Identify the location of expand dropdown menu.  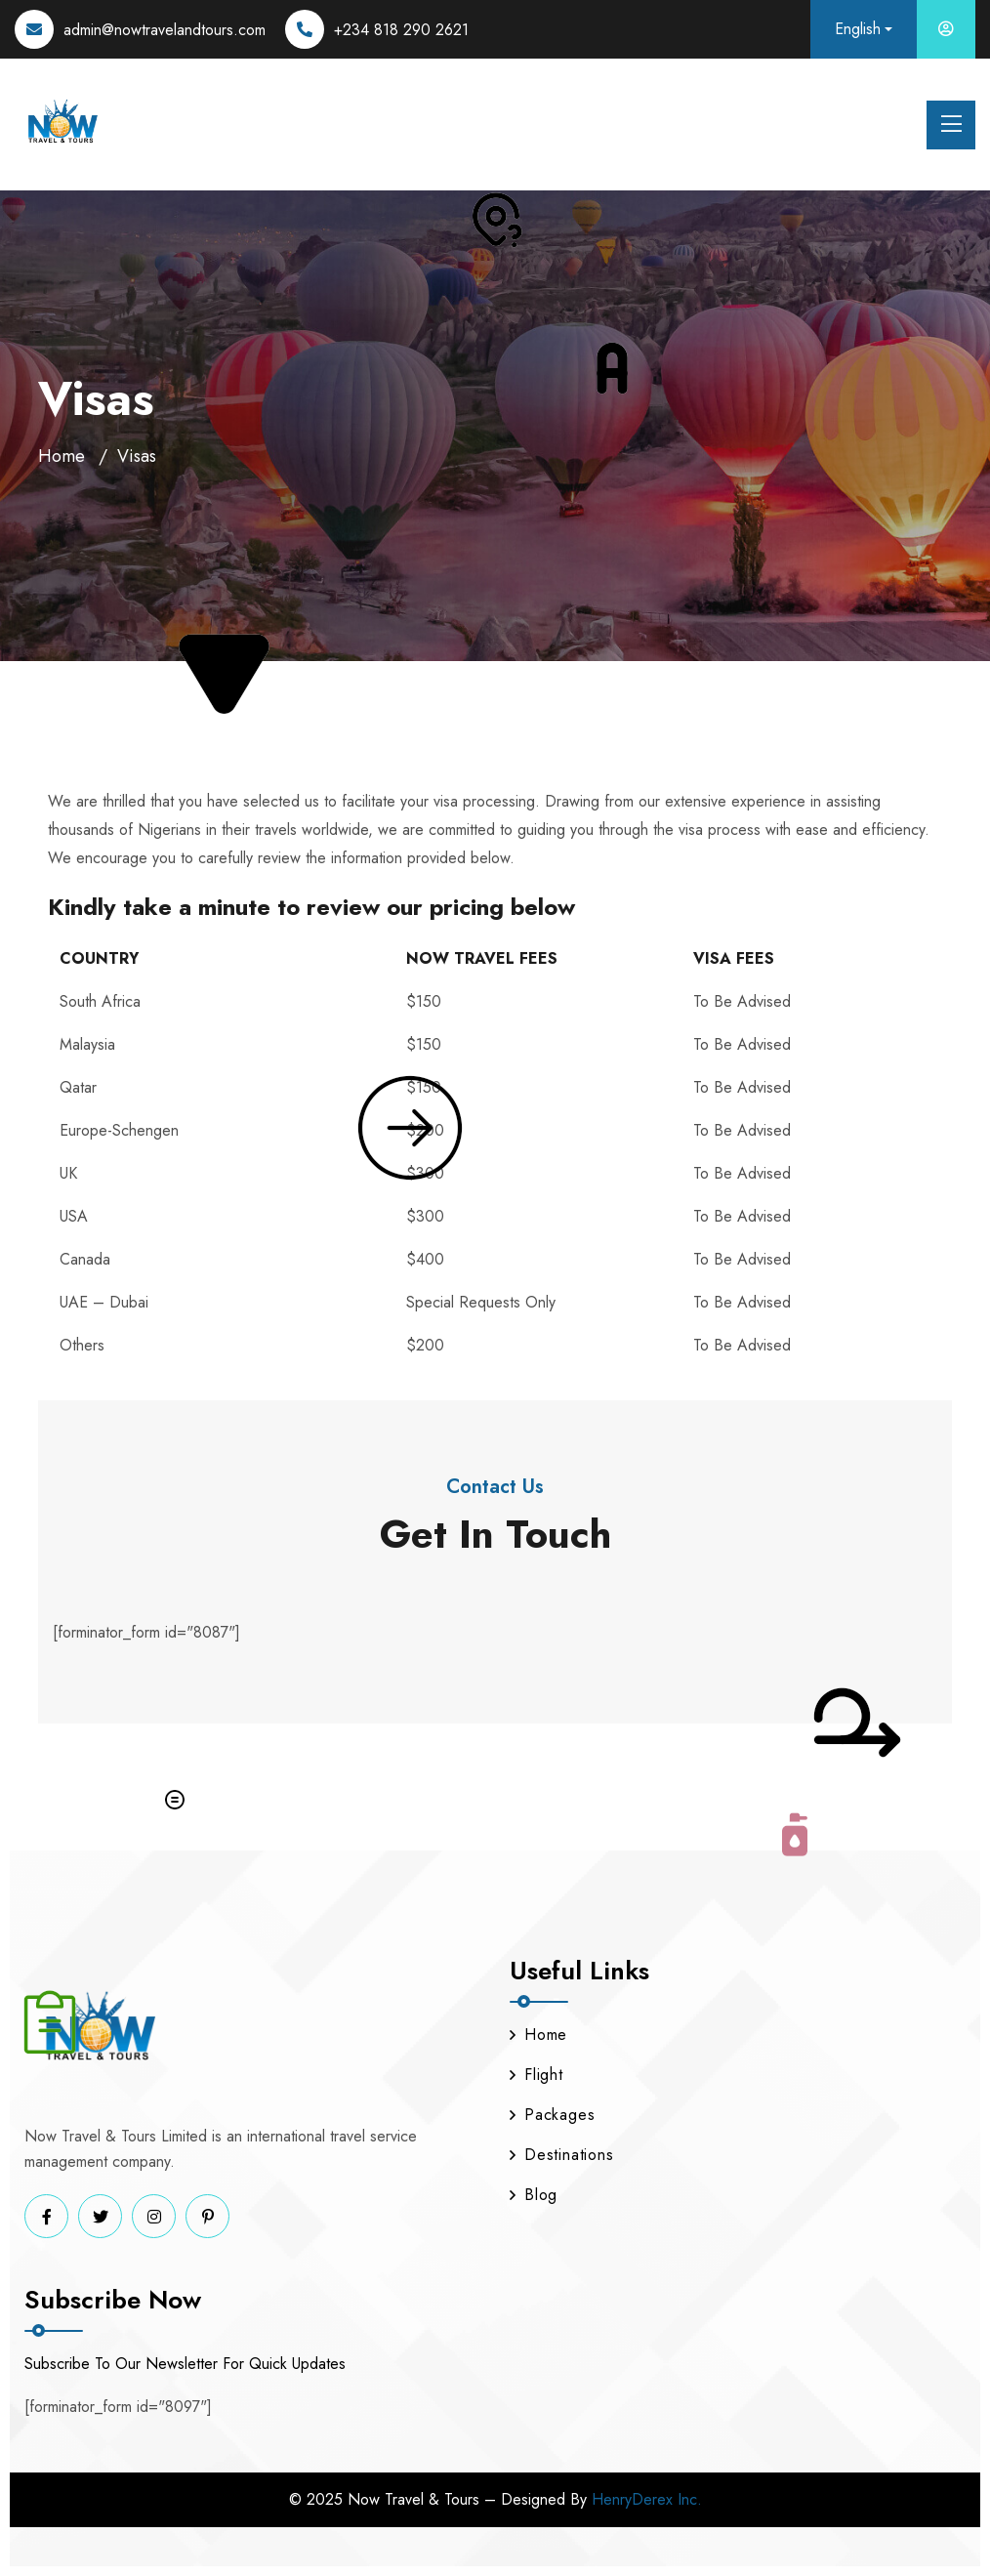
(224, 671).